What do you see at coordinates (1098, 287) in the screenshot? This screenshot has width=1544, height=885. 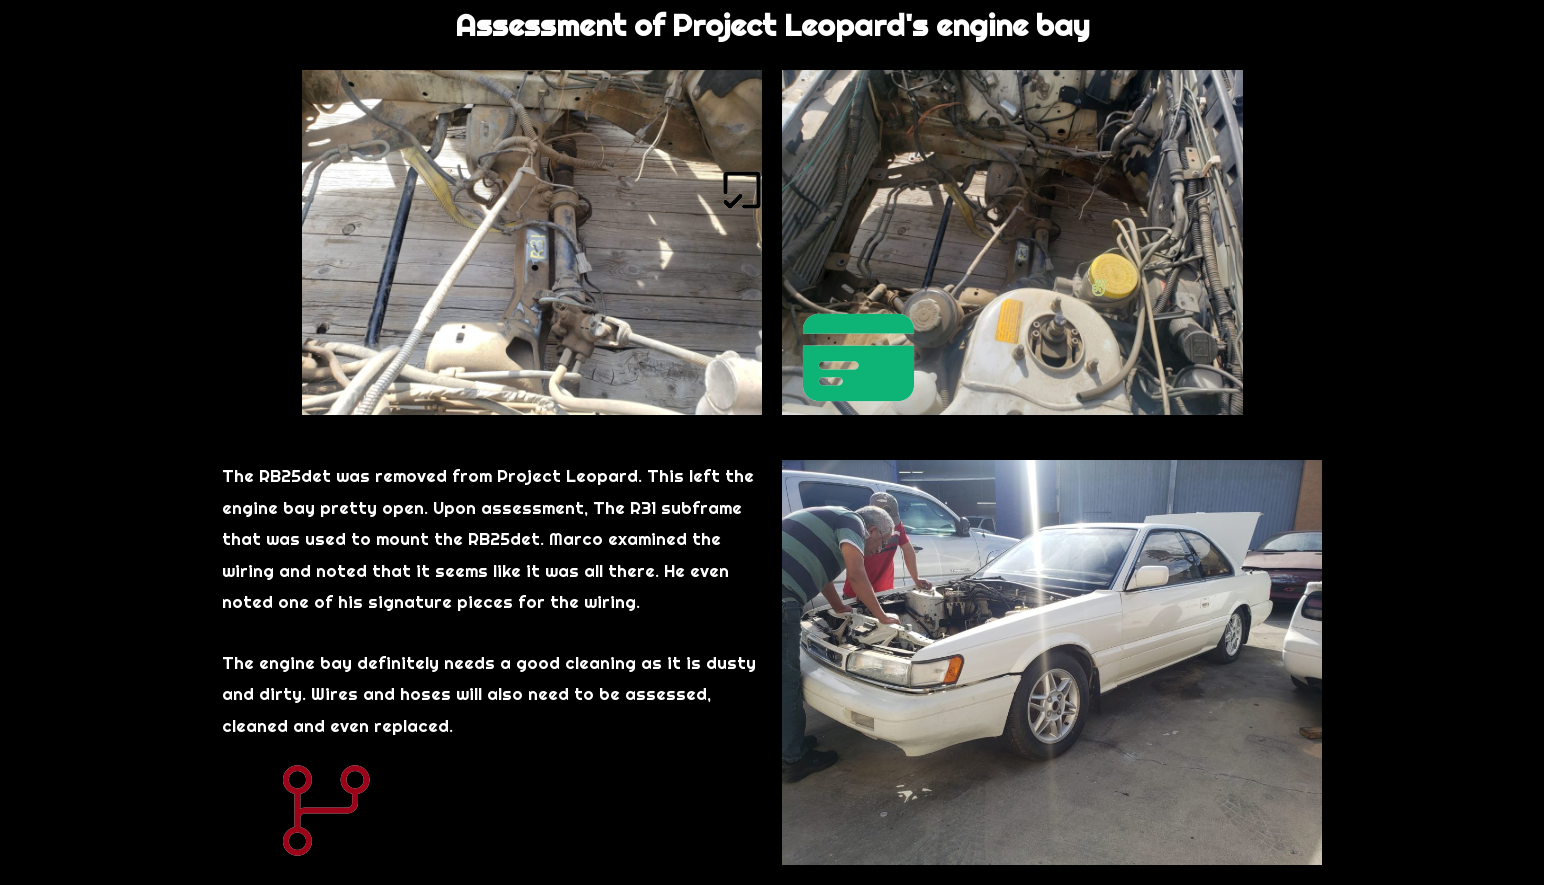 I see `send a peace sign reaction` at bounding box center [1098, 287].